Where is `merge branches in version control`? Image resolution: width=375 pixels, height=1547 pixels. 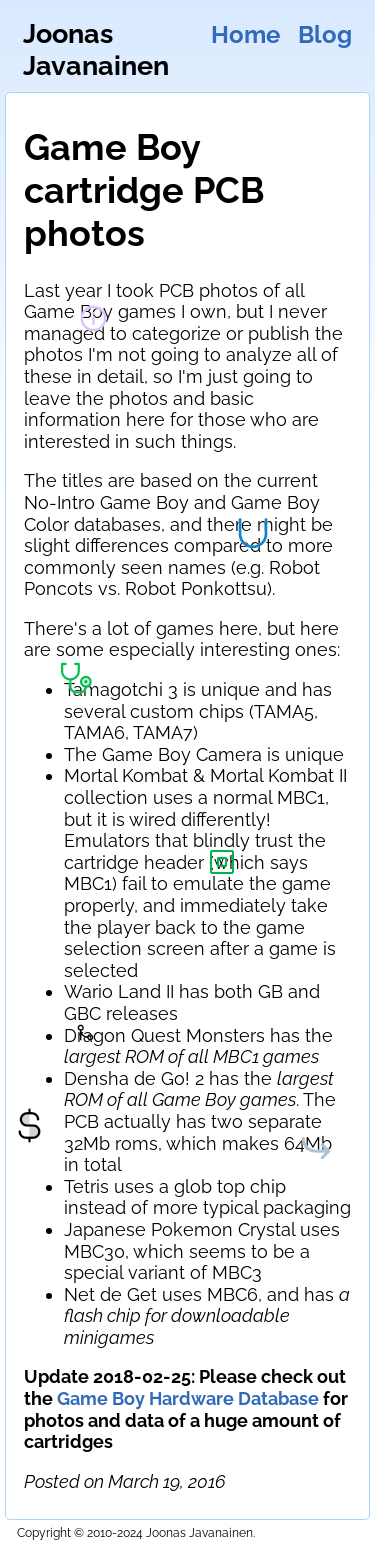
merge branches in version control is located at coordinates (85, 1032).